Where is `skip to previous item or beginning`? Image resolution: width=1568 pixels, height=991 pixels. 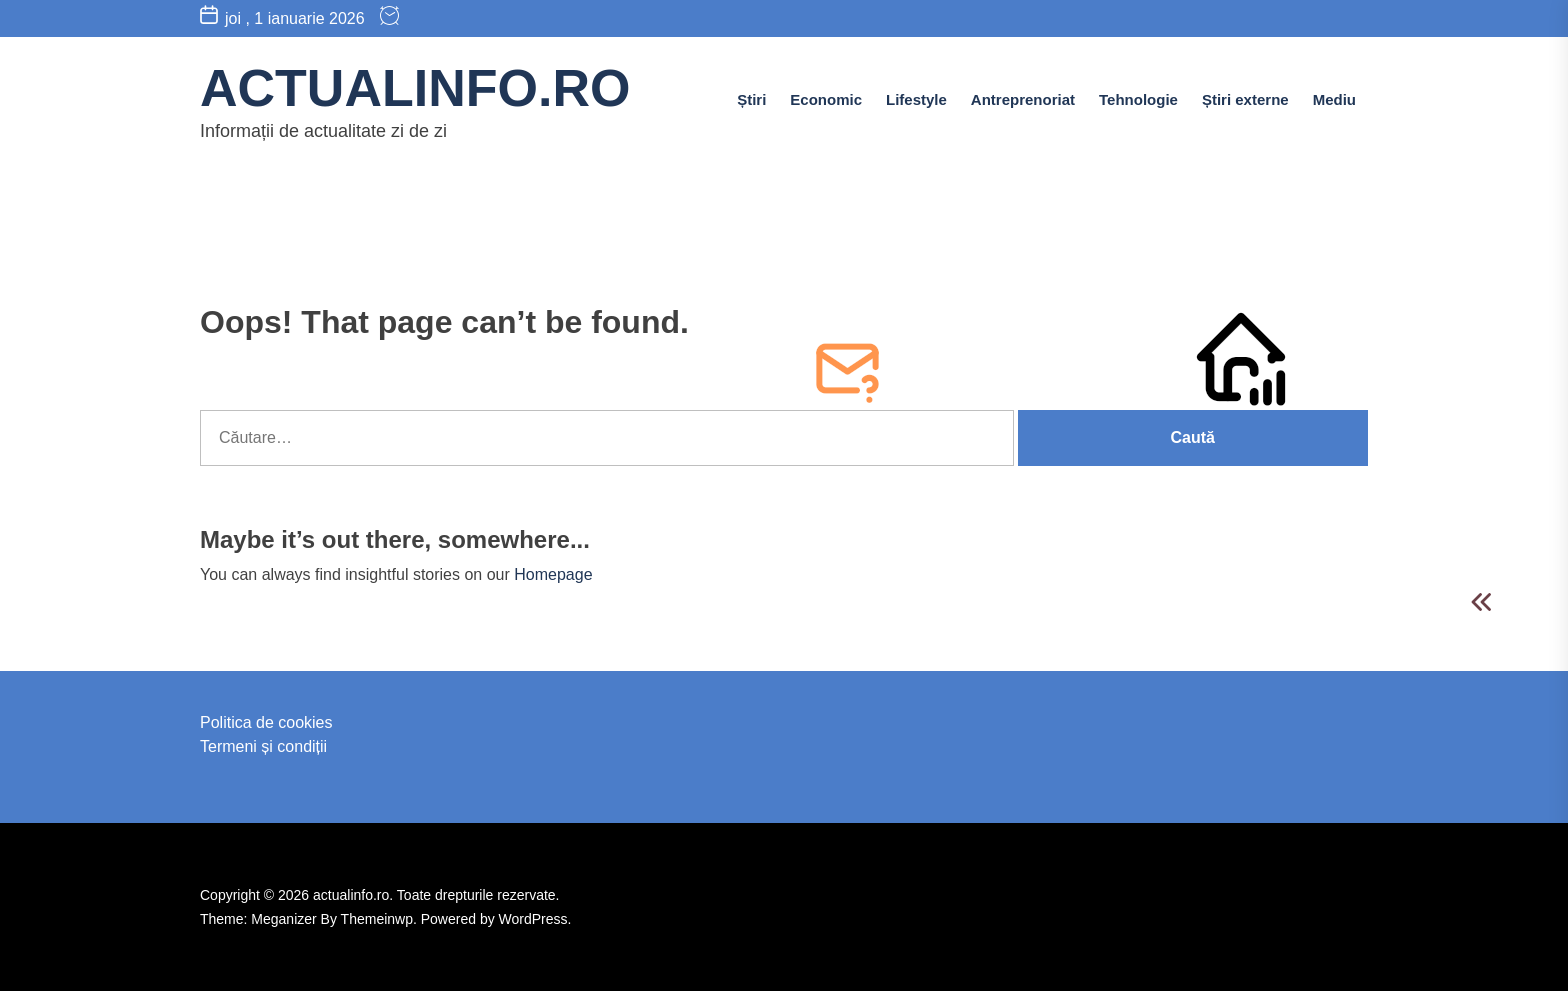
skip to previous item or beginning is located at coordinates (1482, 602).